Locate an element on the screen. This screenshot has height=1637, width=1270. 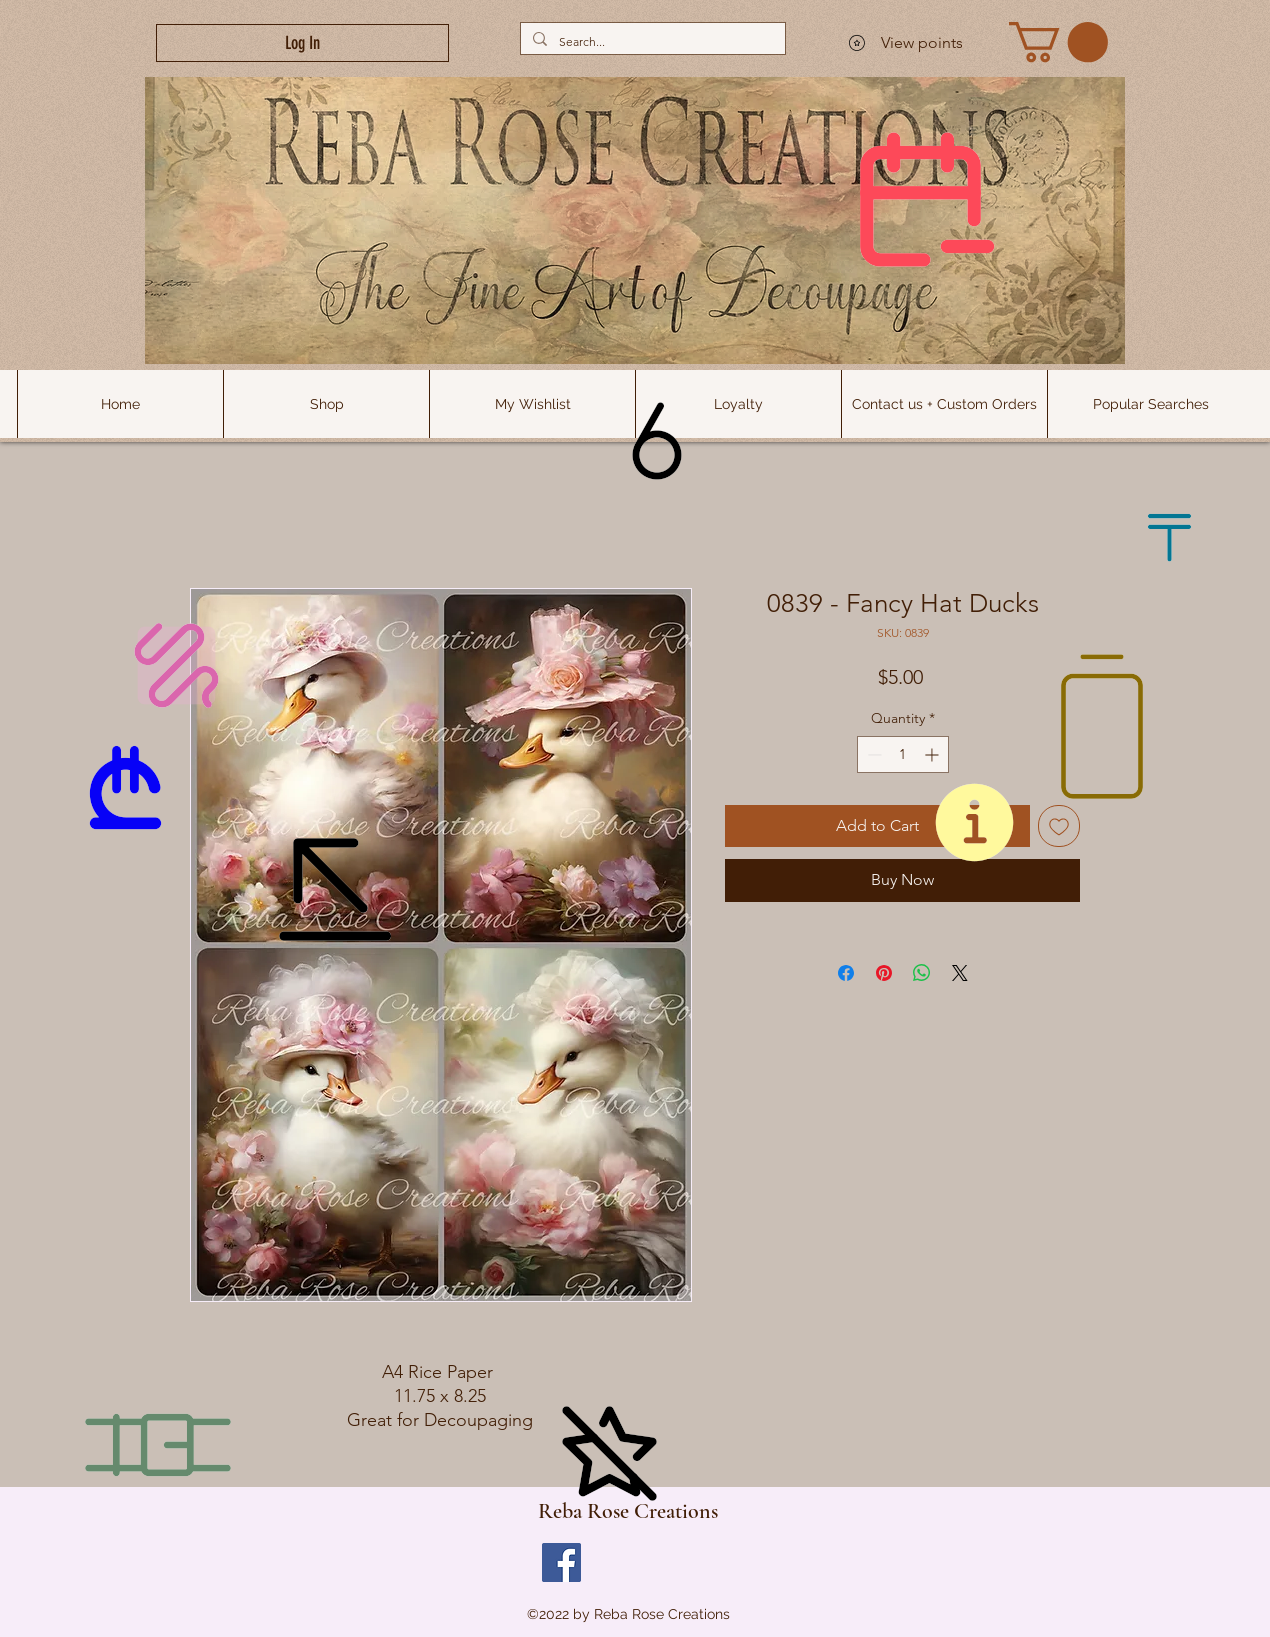
indicates the number six in a list or sequence is located at coordinates (657, 441).